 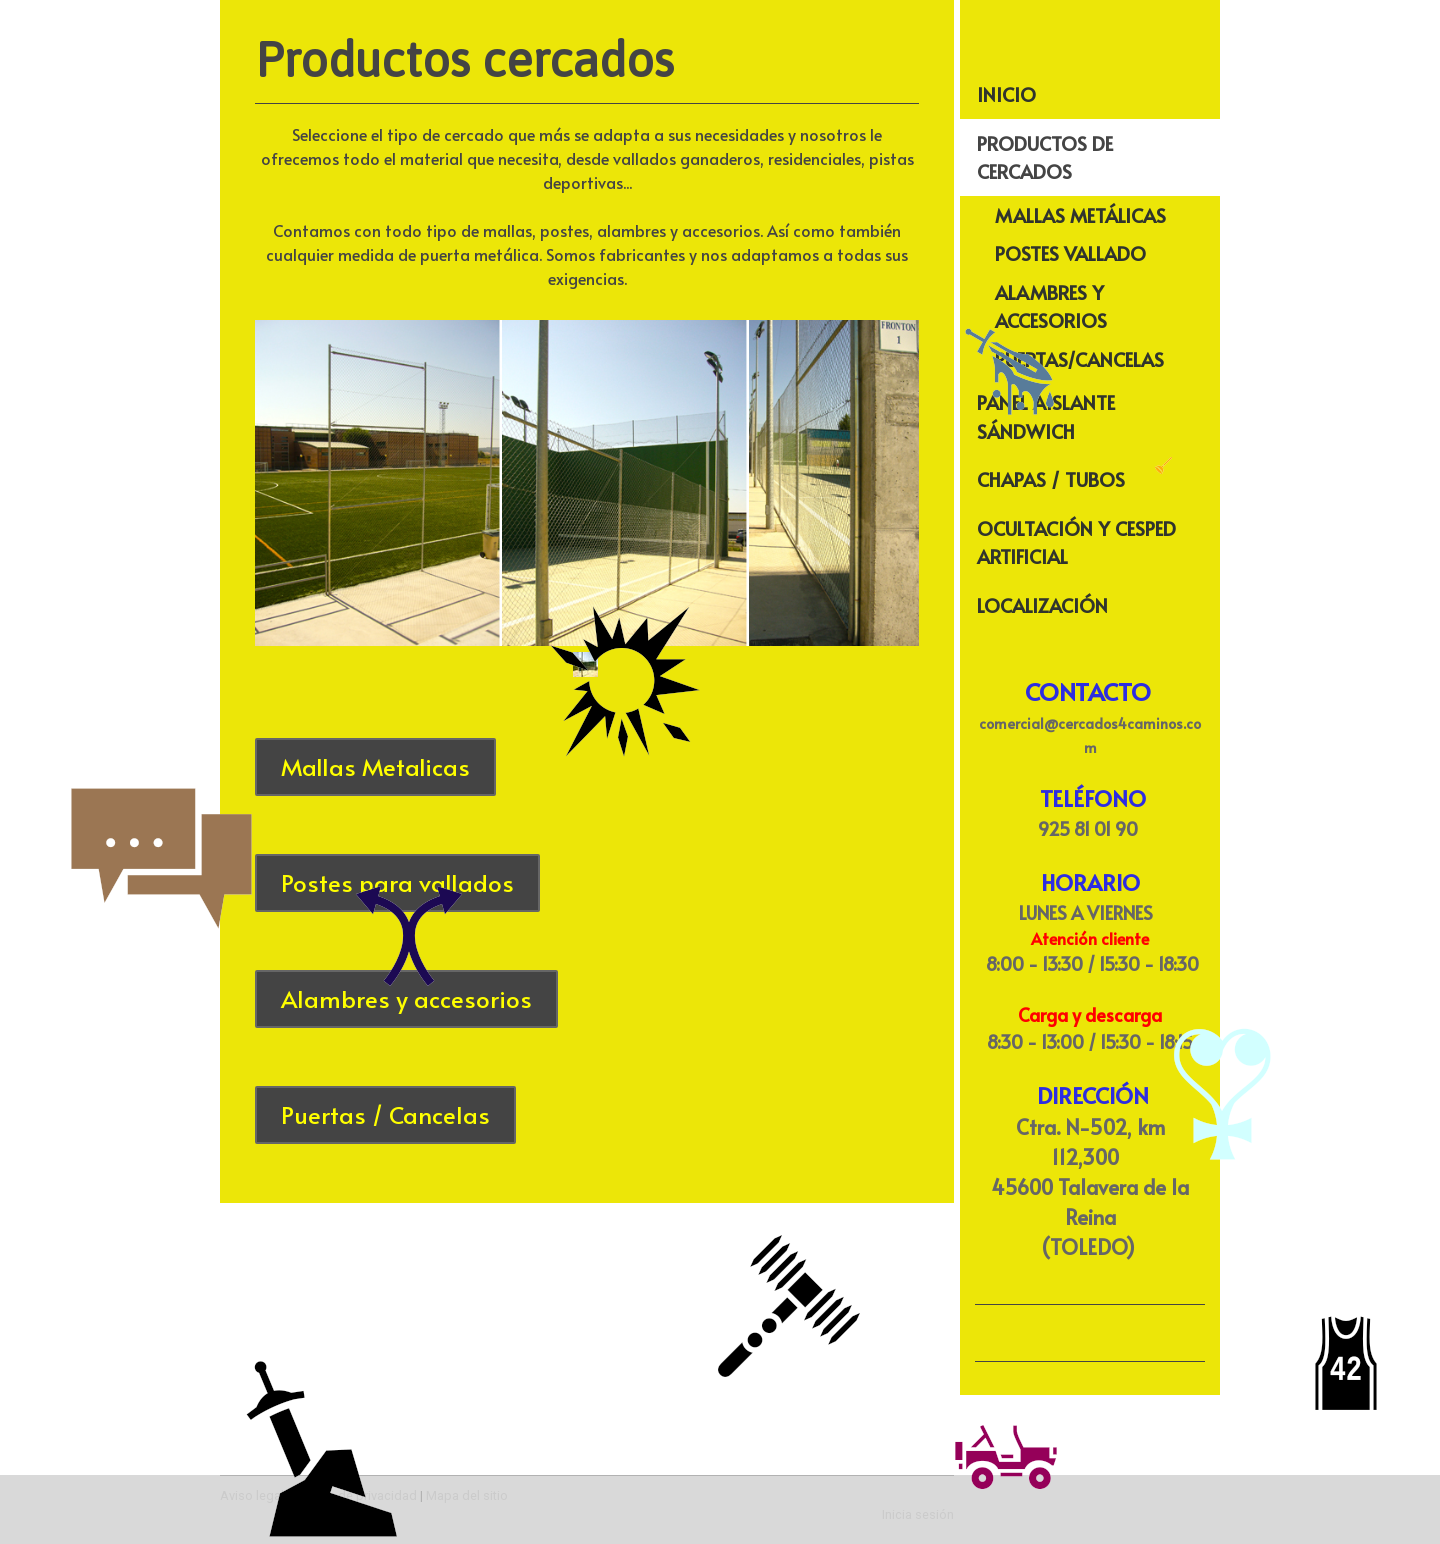 I want to click on split or divide content into multiple paths, so click(x=409, y=936).